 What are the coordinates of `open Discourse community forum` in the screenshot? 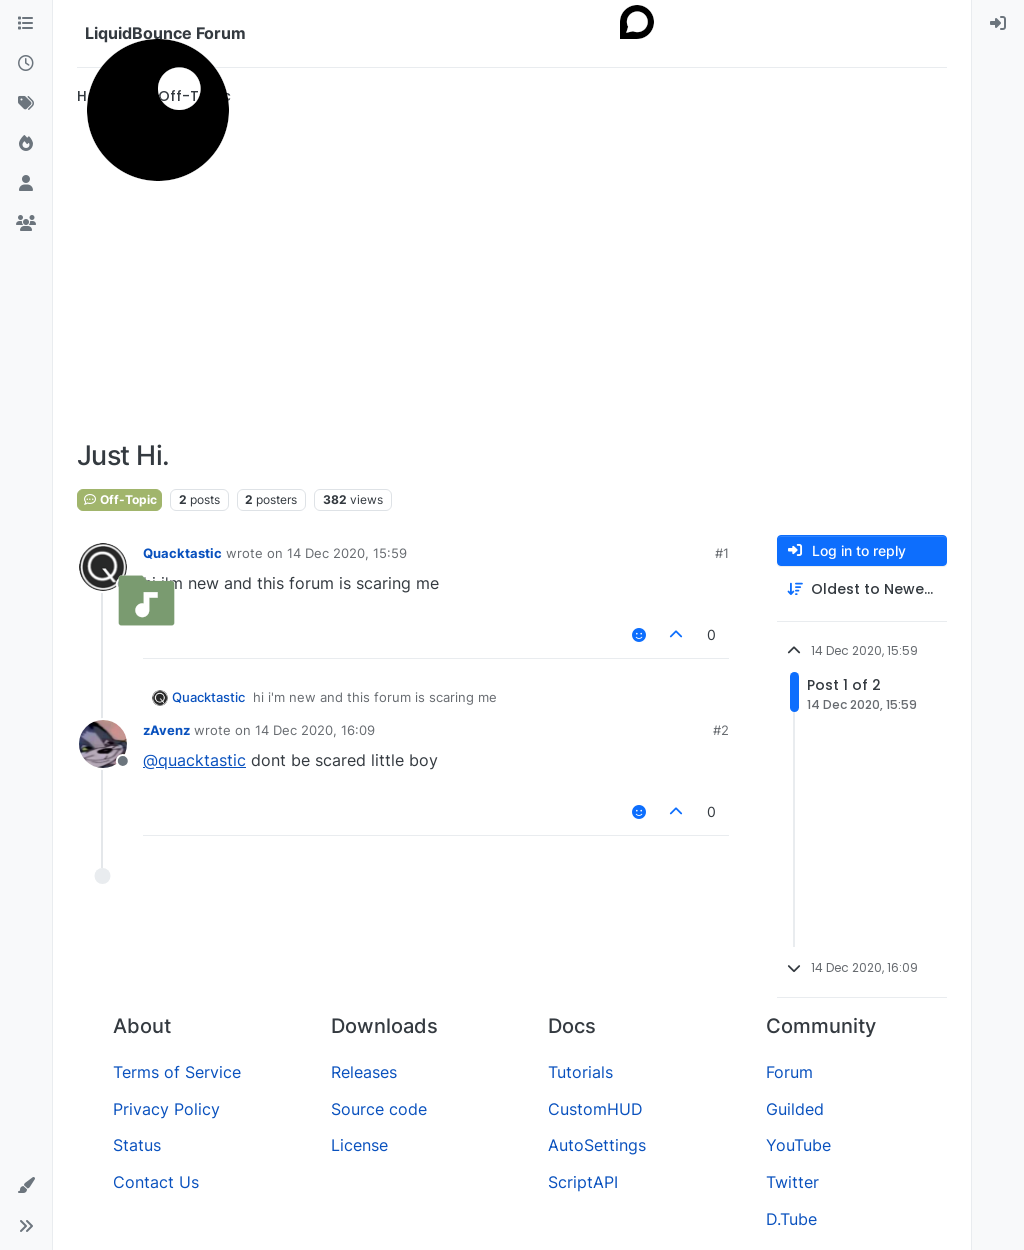 It's located at (637, 22).